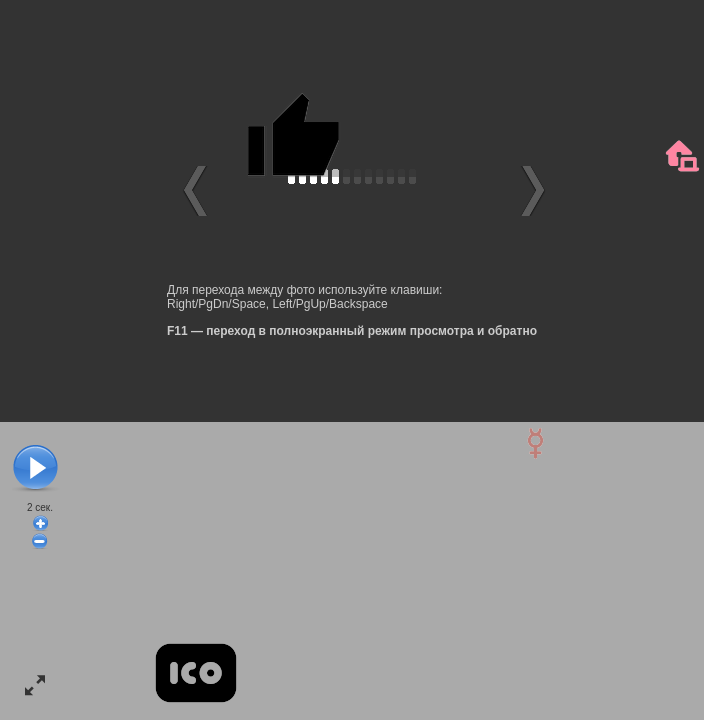 Image resolution: width=704 pixels, height=720 pixels. Describe the element at coordinates (535, 443) in the screenshot. I see `select hermaphrodite/intersex gender identity` at that location.